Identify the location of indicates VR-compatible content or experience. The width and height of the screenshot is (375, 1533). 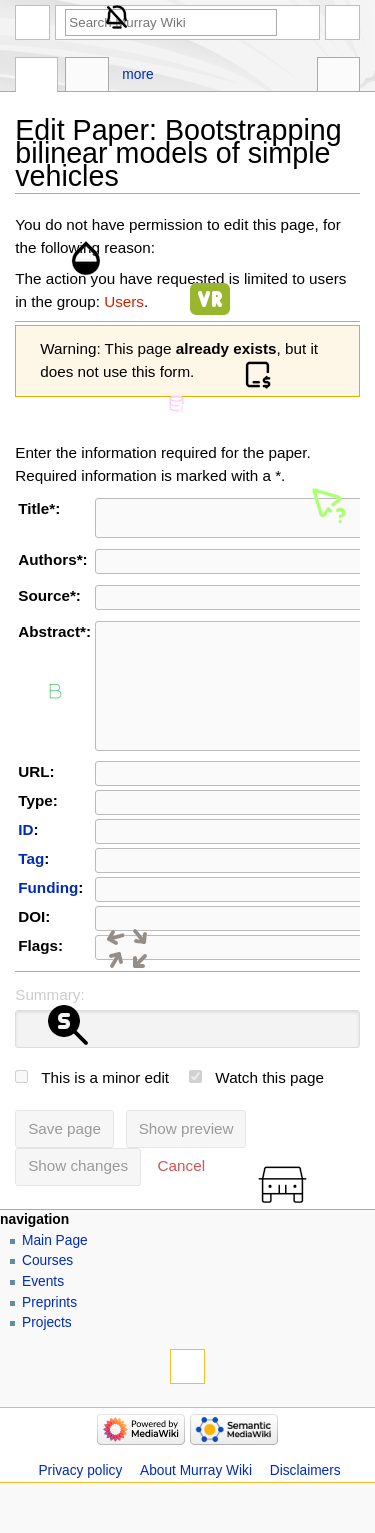
(210, 299).